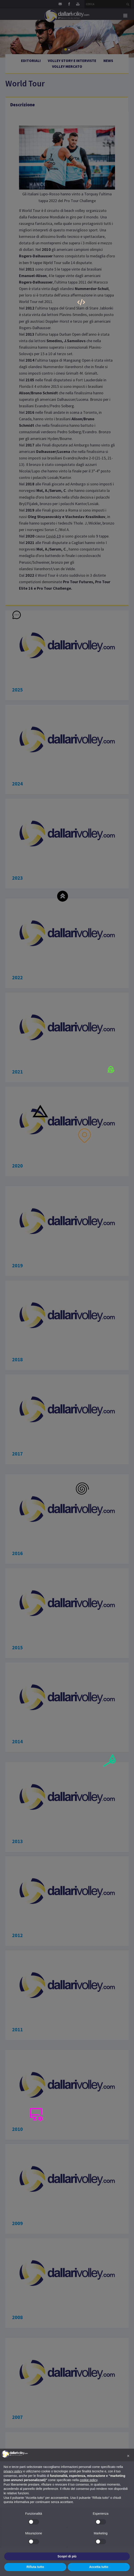  I want to click on view change history or version log, so click(40, 1111).